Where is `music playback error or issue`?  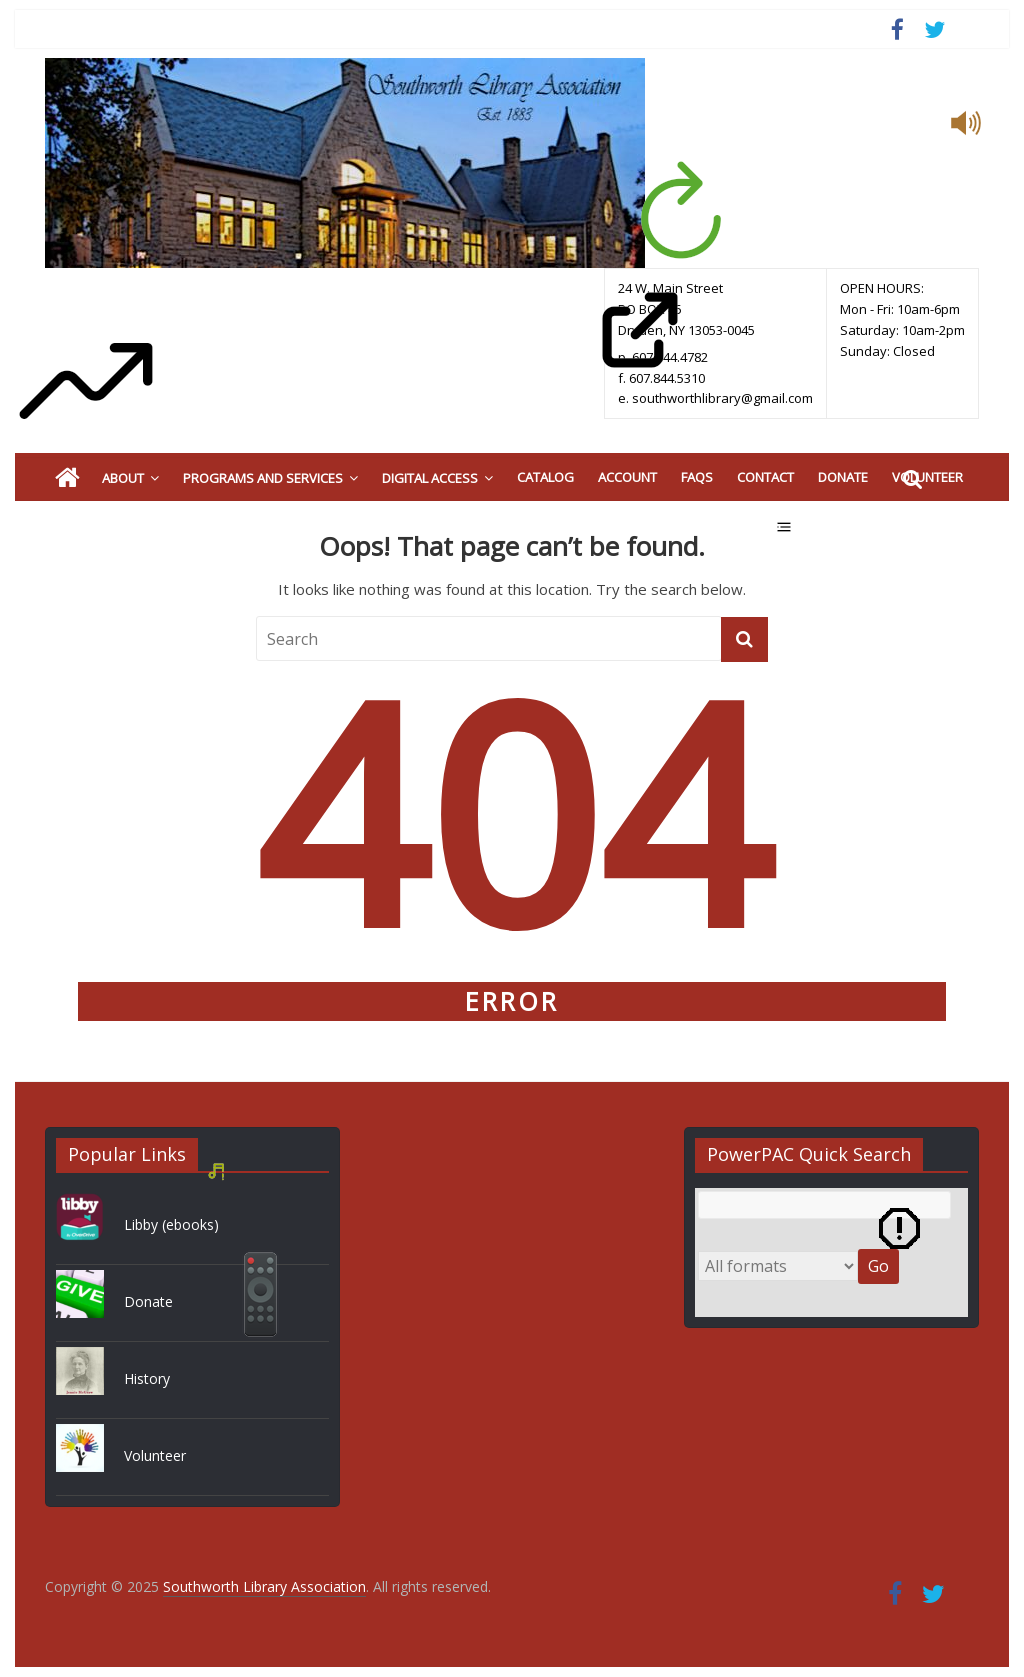 music playback error or issue is located at coordinates (217, 1171).